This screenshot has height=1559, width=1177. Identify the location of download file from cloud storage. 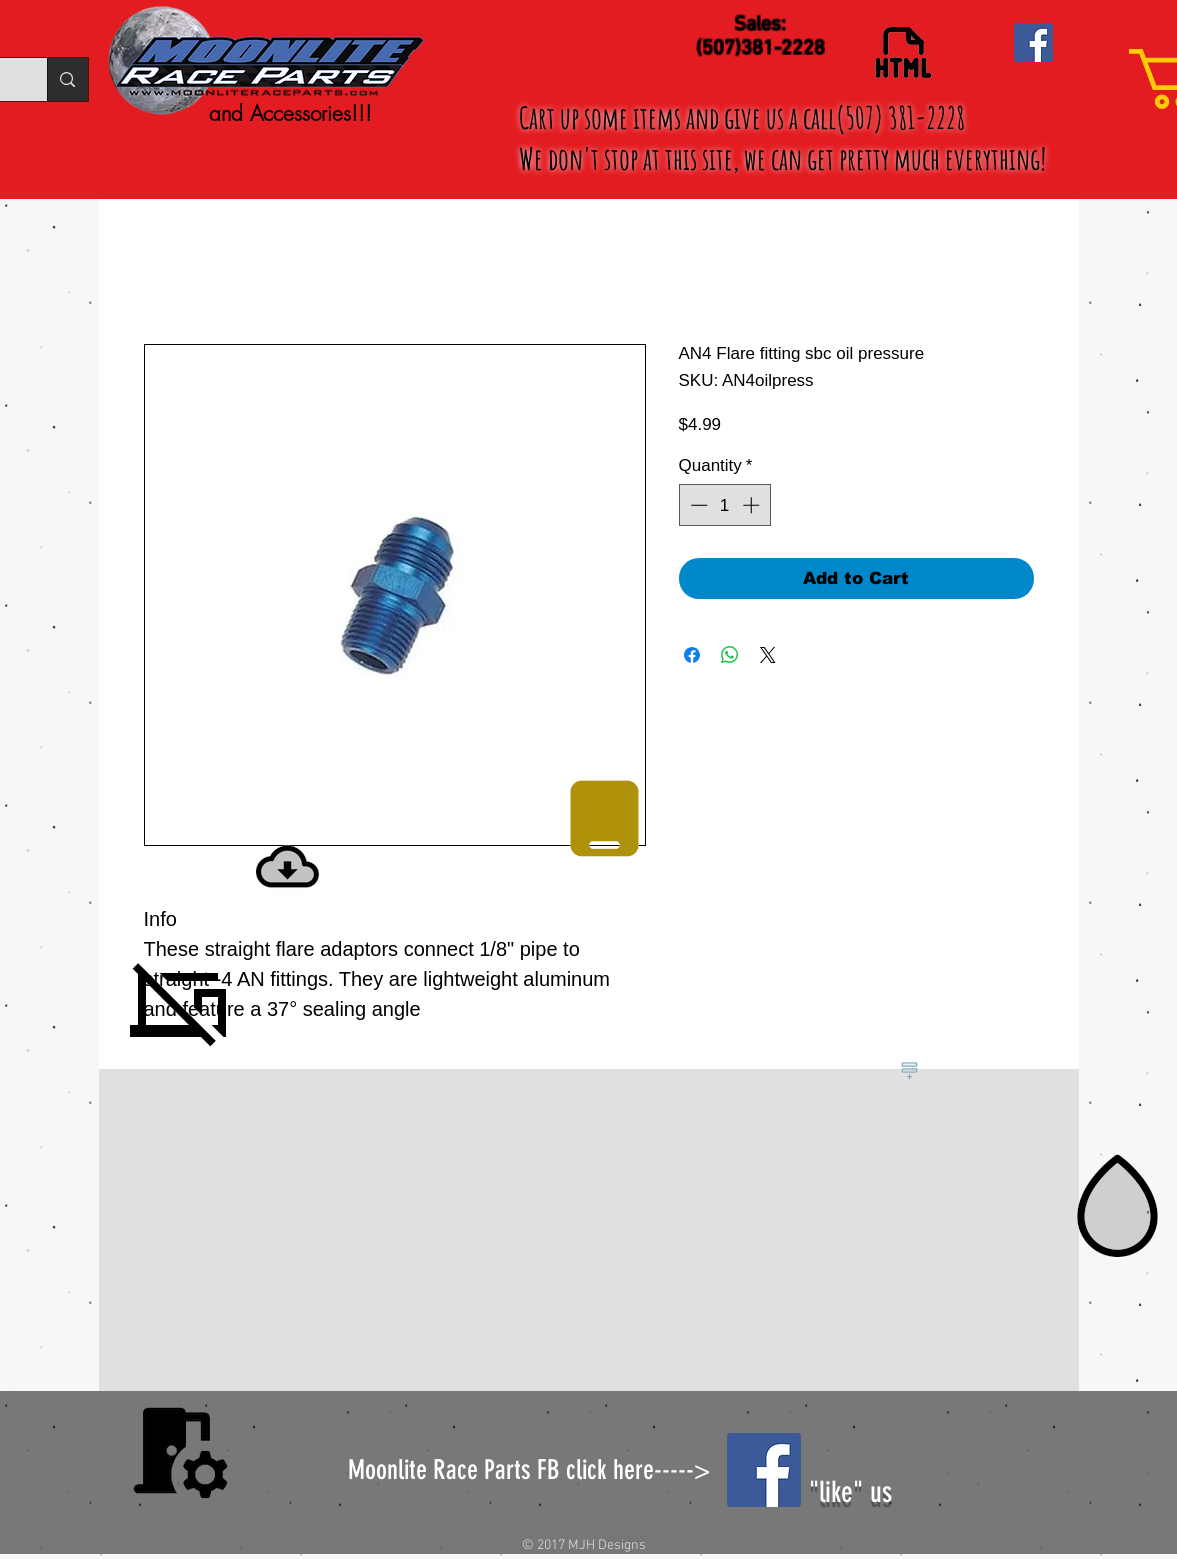
(287, 866).